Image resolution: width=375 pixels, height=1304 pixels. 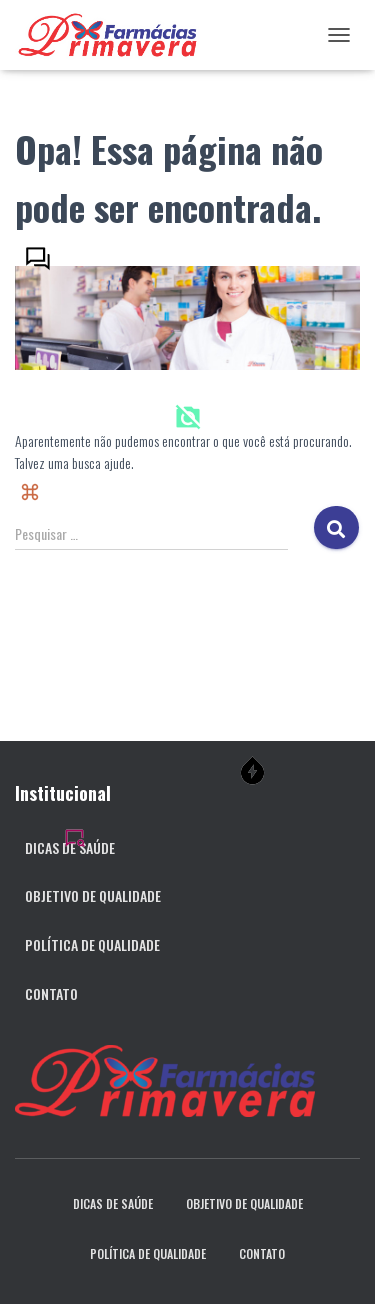 What do you see at coordinates (30, 492) in the screenshot?
I see `command key symbol for keyboard shortcuts` at bounding box center [30, 492].